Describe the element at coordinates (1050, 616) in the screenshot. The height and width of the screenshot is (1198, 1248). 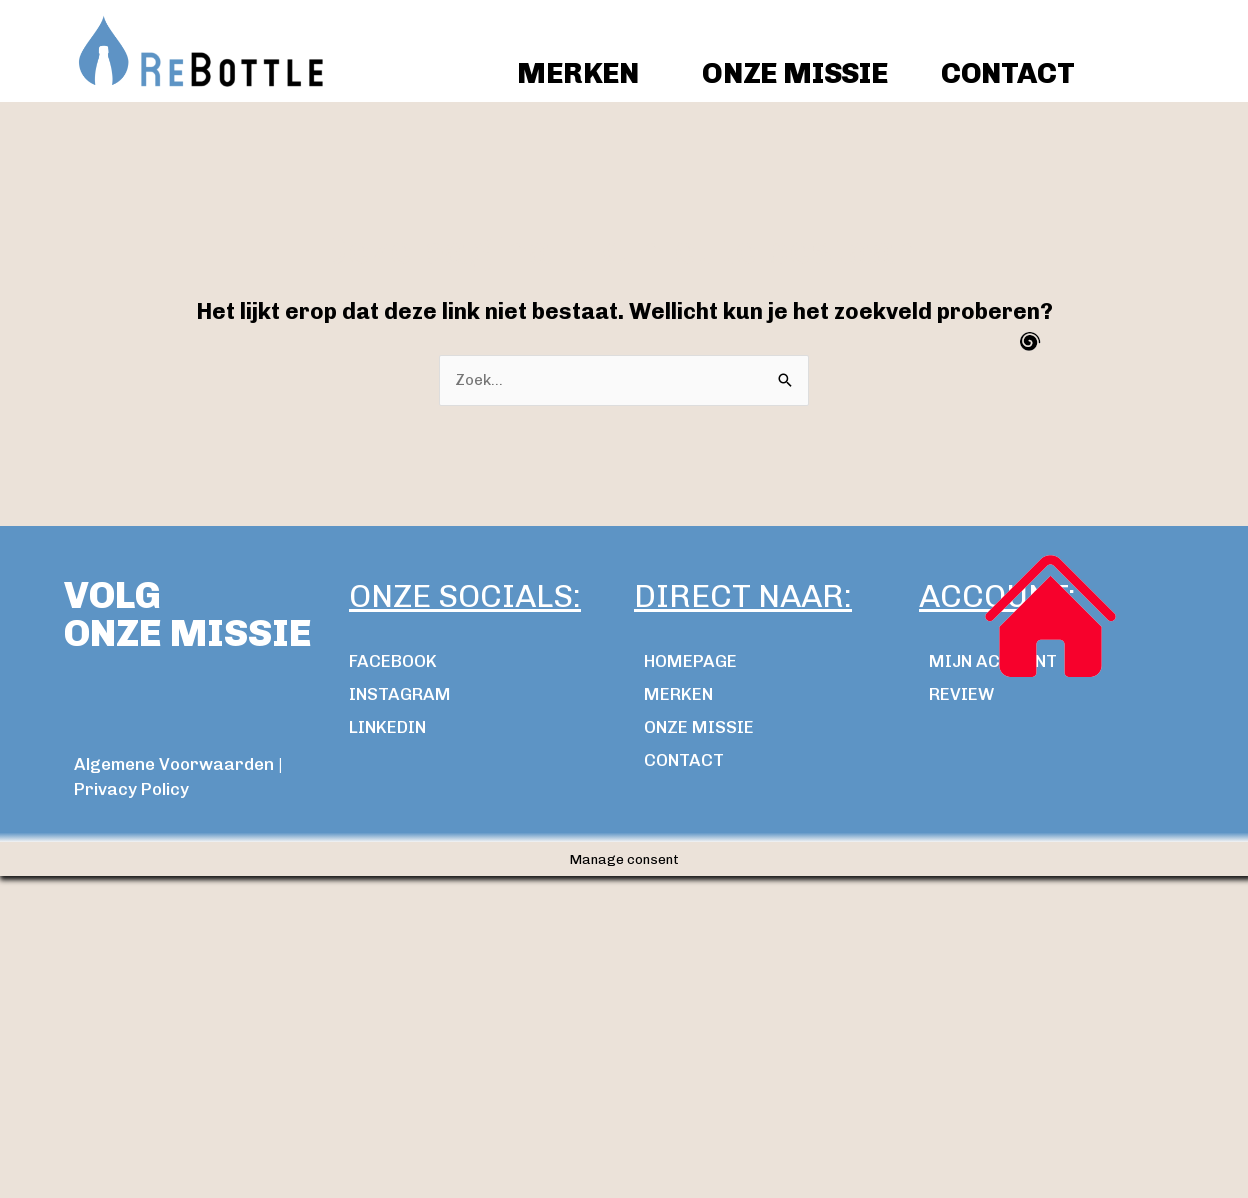
I see `navigate to the home screen` at that location.